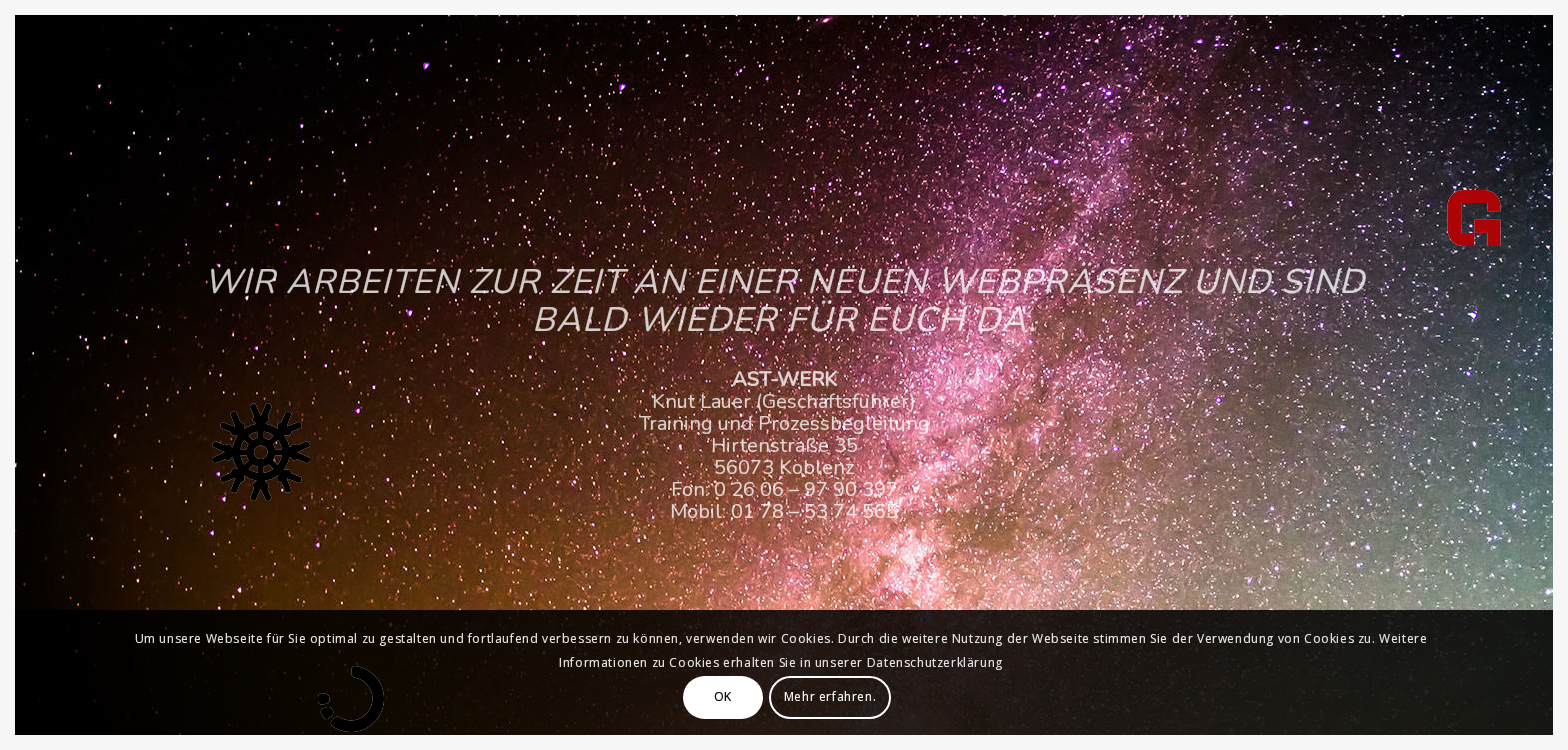  What do you see at coordinates (261, 452) in the screenshot?
I see `knex.js database query builder` at bounding box center [261, 452].